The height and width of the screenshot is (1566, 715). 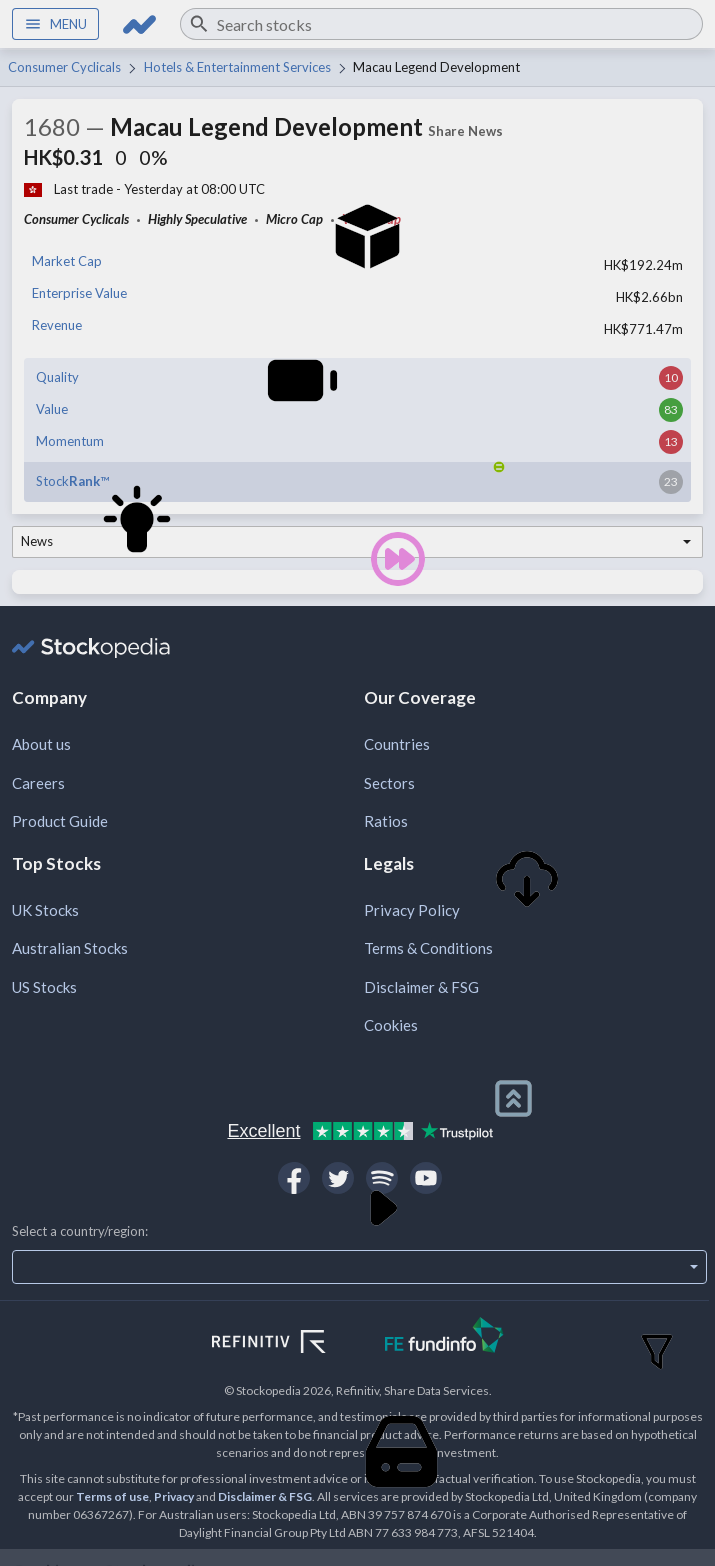 I want to click on view 3D model or object, so click(x=367, y=236).